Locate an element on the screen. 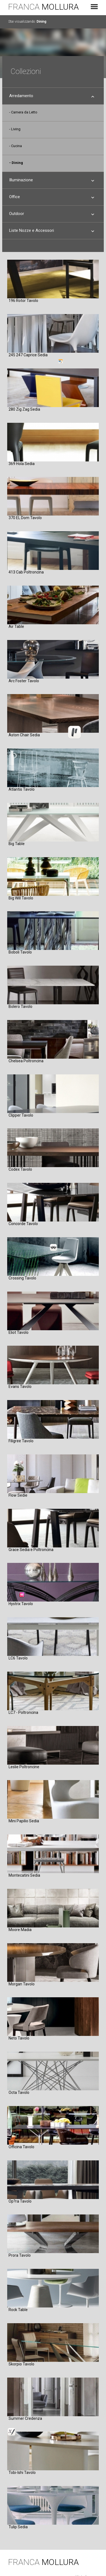 The width and height of the screenshot is (106, 2576). open retroarch emulator app is located at coordinates (53, 1247).